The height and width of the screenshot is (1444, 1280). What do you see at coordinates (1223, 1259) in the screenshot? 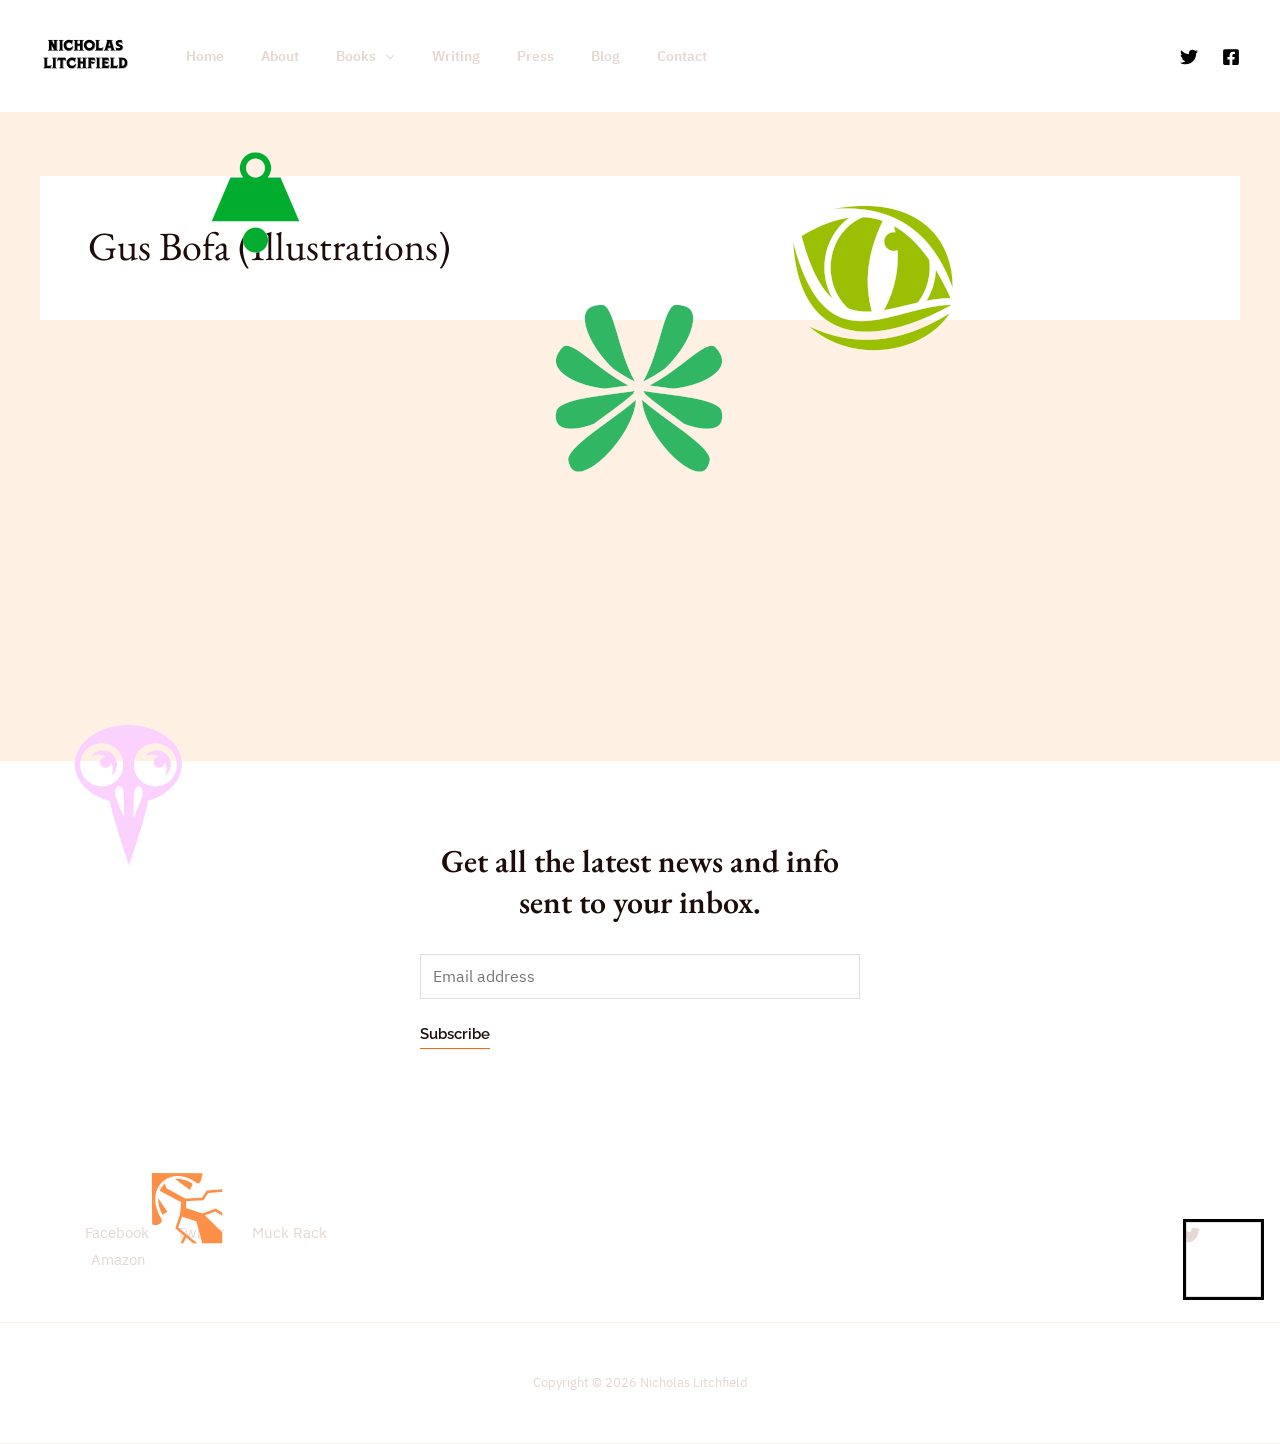
I see `stop media playback` at bounding box center [1223, 1259].